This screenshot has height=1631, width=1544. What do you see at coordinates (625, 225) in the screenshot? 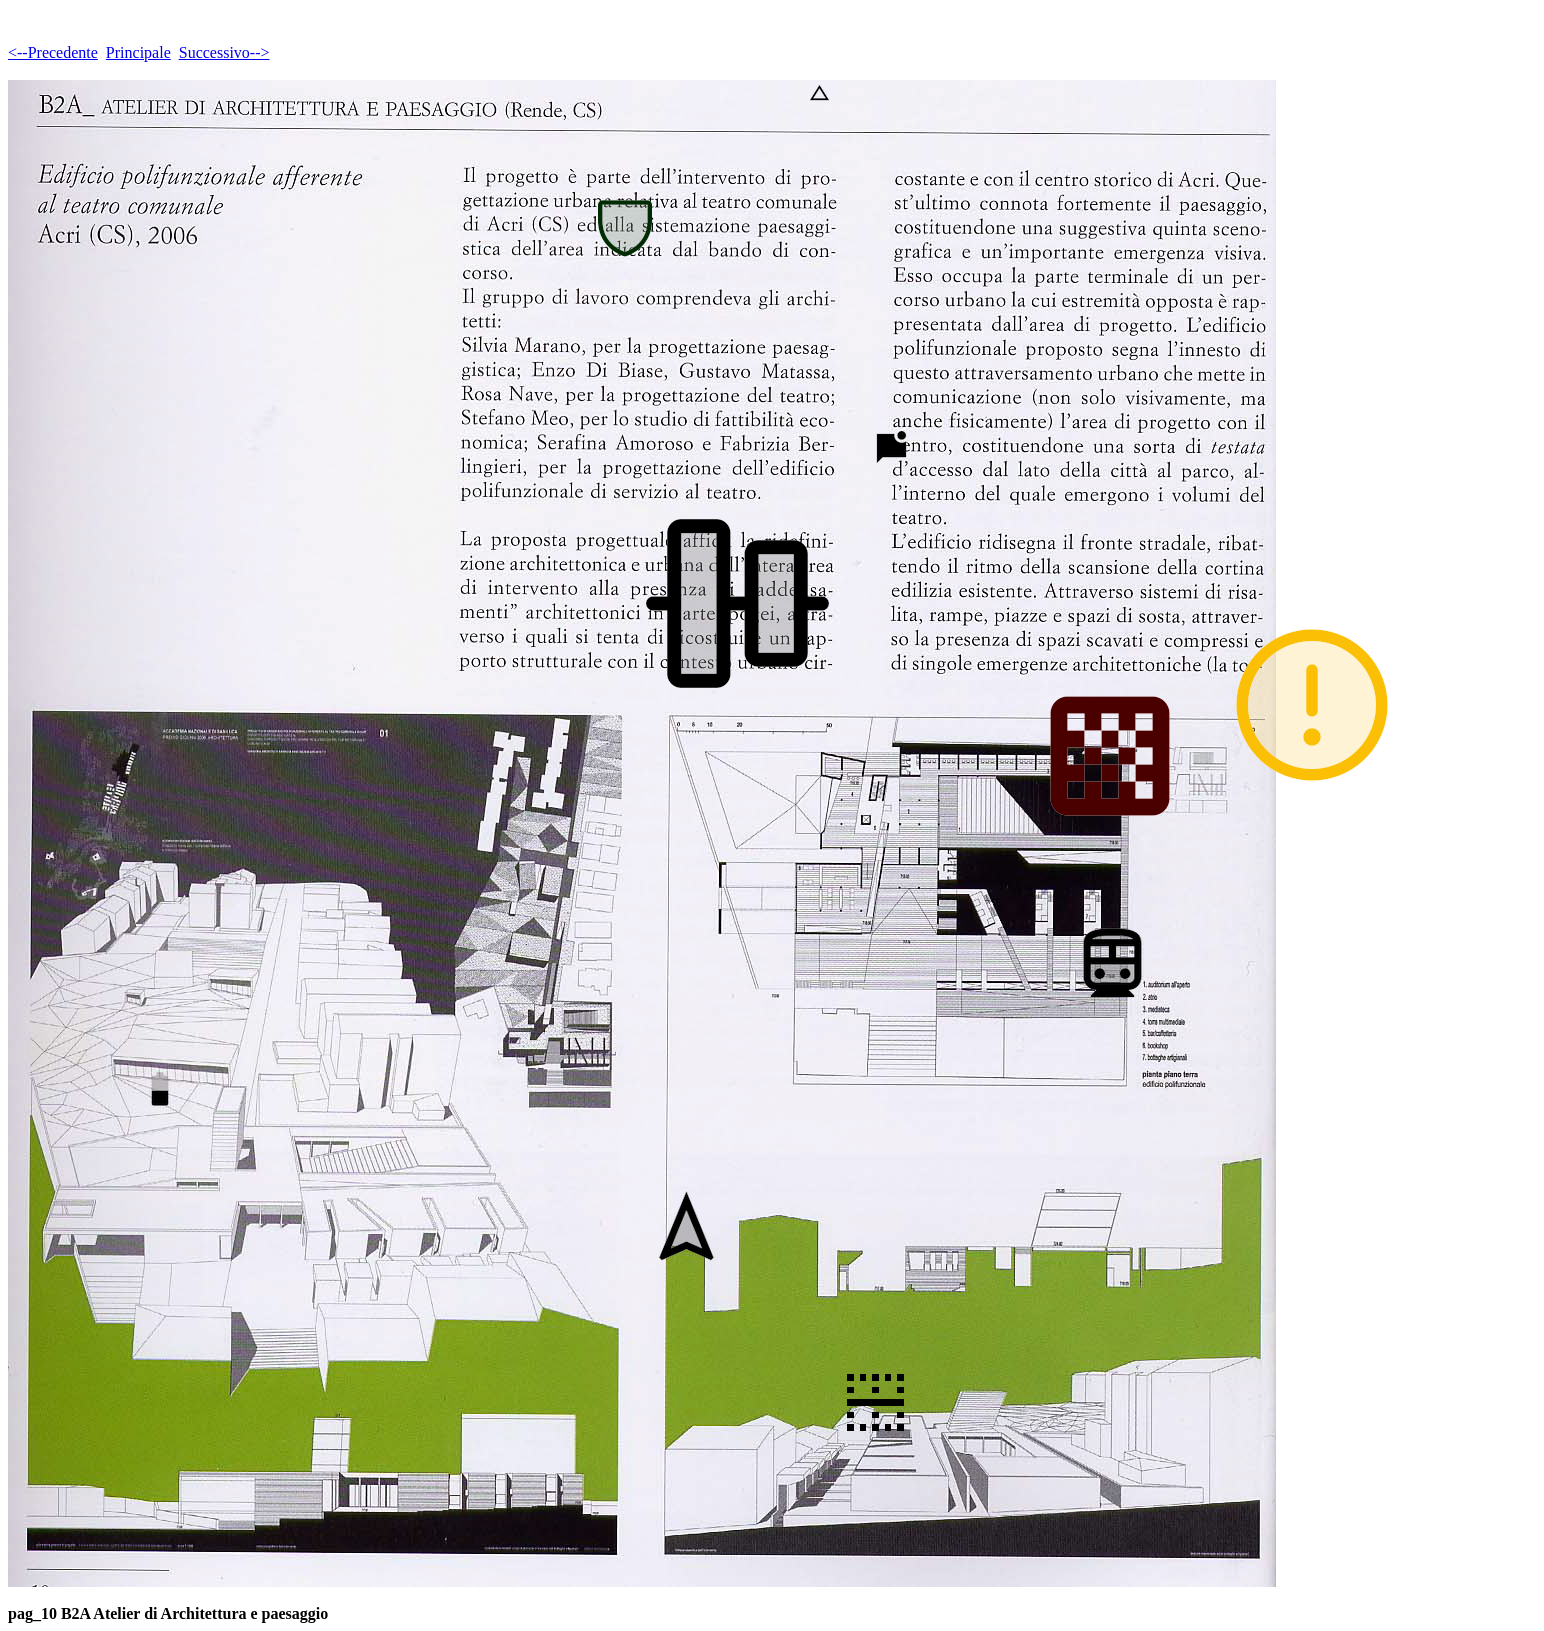
I see `access security or privacy settings` at bounding box center [625, 225].